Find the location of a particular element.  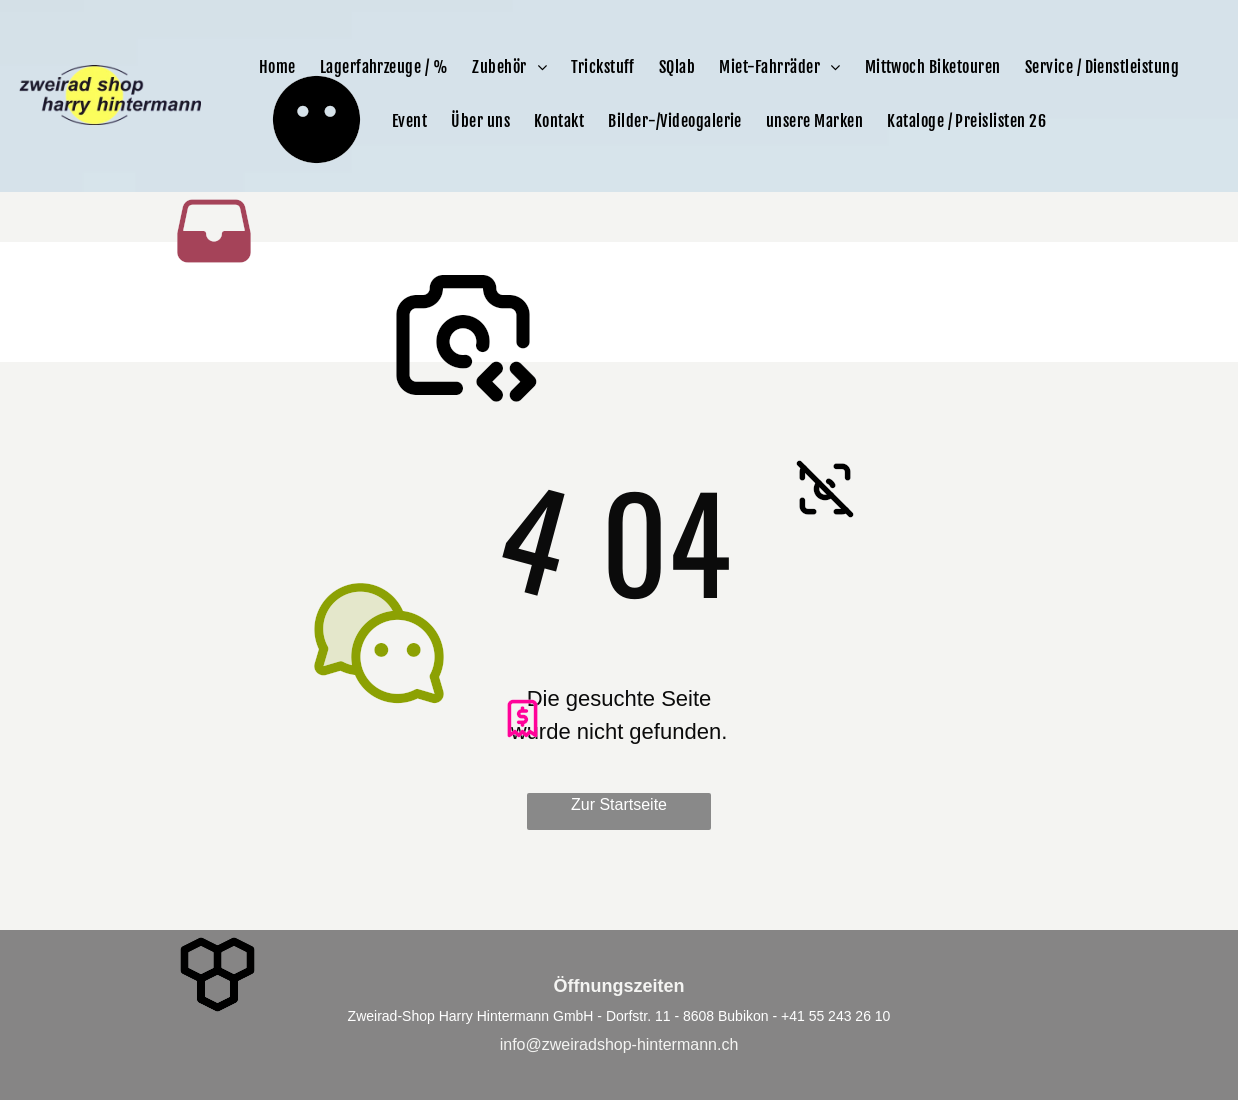

open wechat messaging app is located at coordinates (379, 643).